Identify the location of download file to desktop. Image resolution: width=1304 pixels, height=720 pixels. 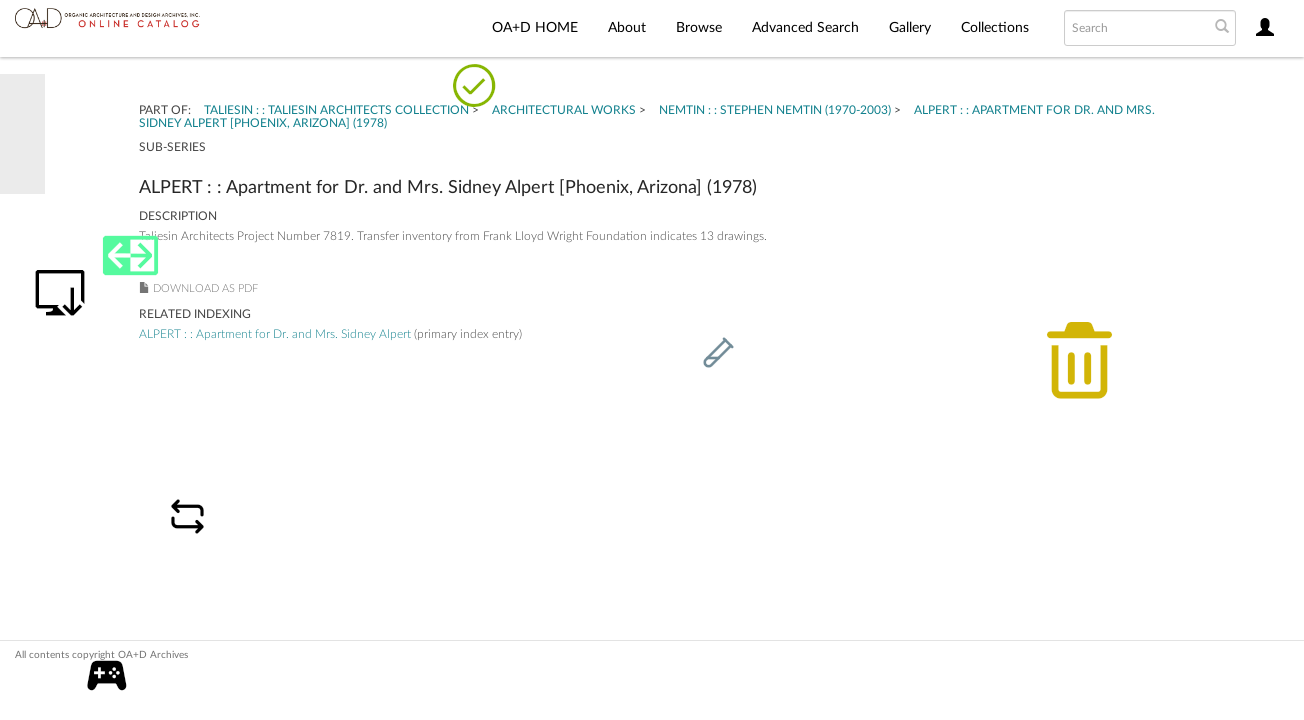
(60, 291).